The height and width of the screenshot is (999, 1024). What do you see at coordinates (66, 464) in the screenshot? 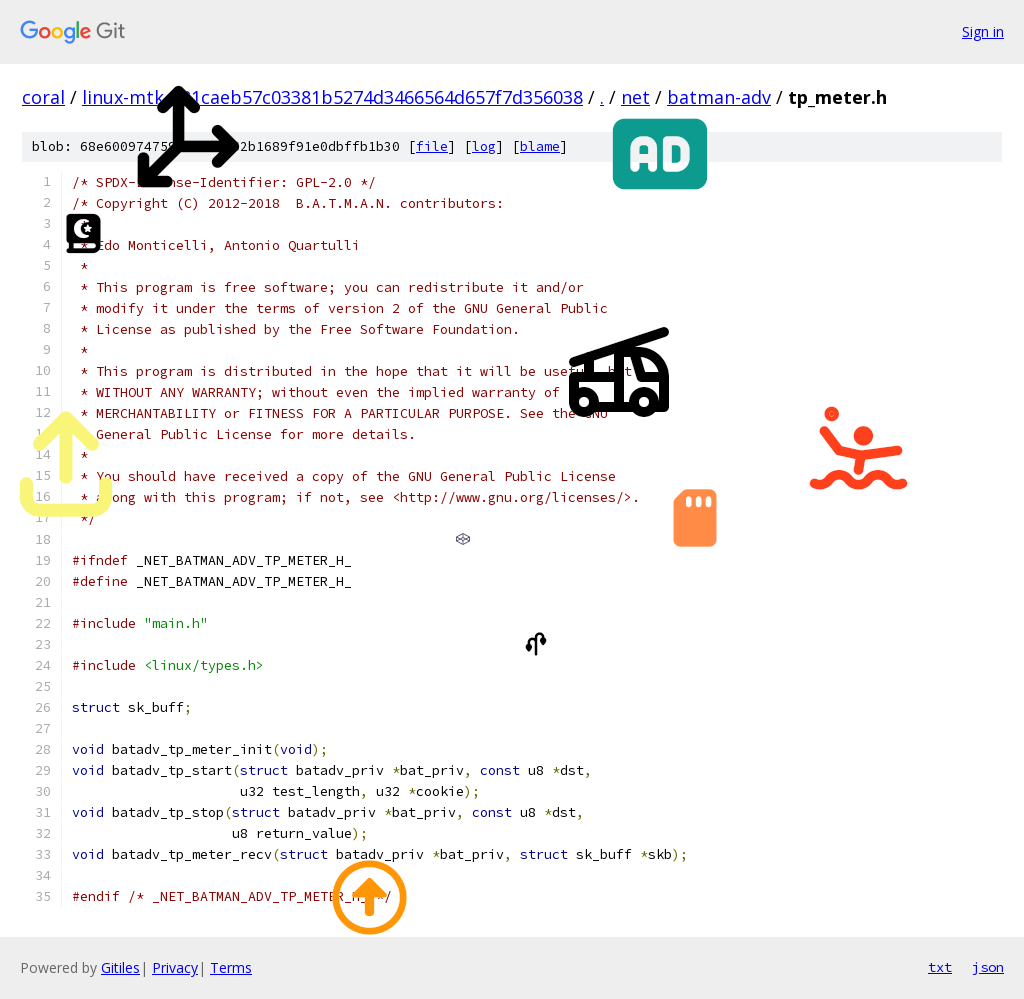
I see `upload a file or document` at bounding box center [66, 464].